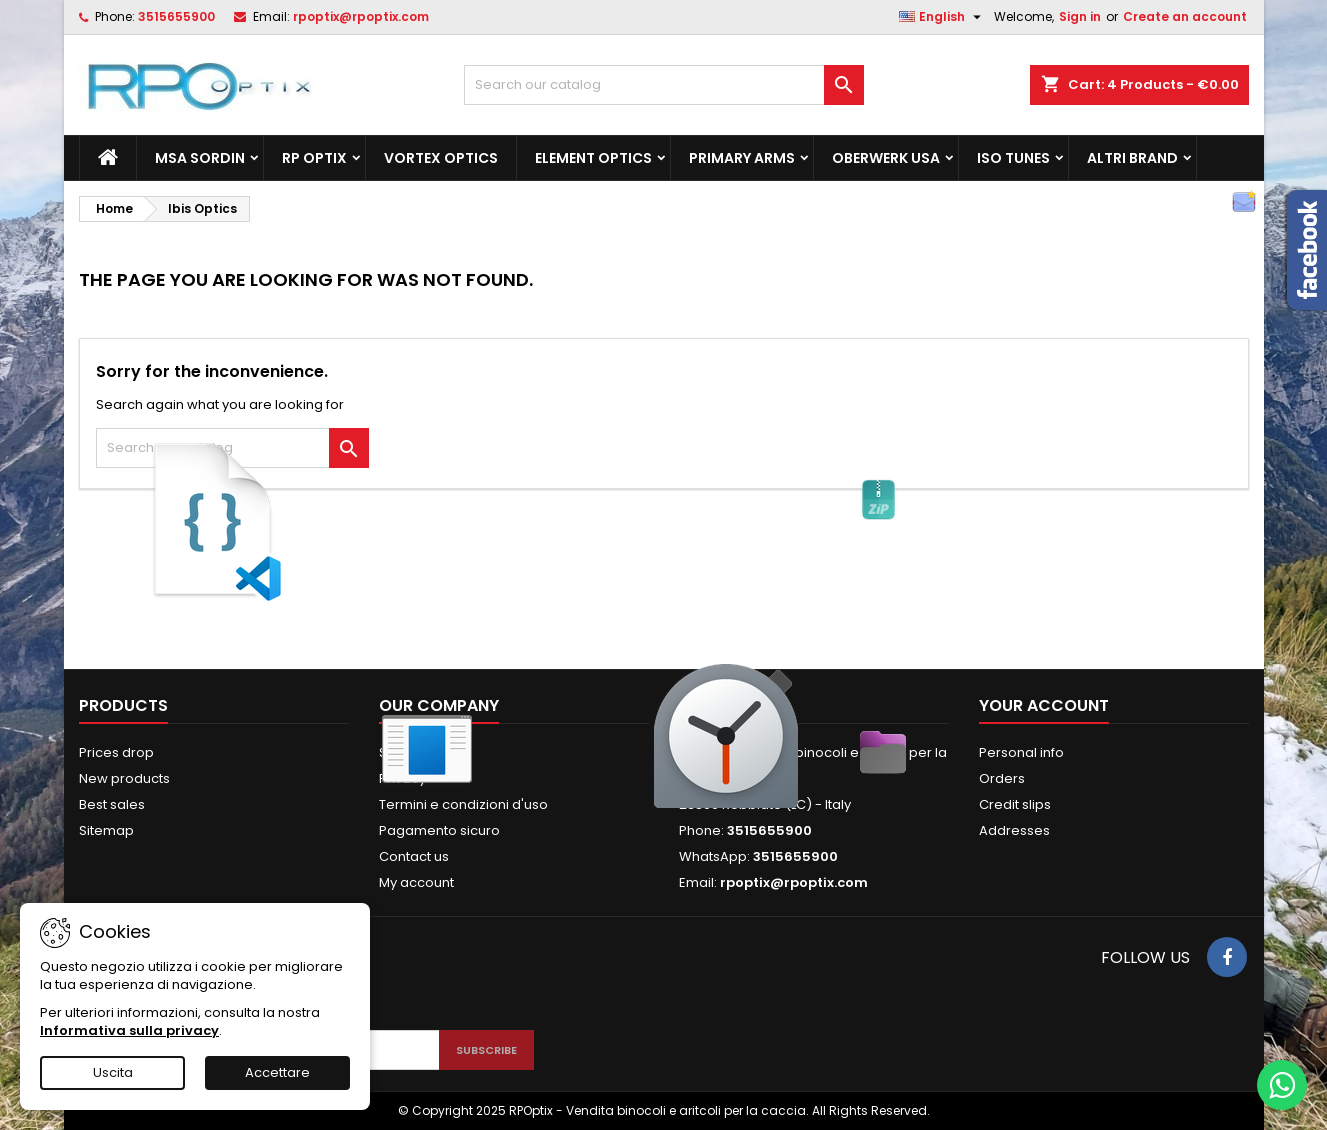 This screenshot has height=1130, width=1327. Describe the element at coordinates (212, 522) in the screenshot. I see `open a LESS stylesheet file in Visual Studio Code` at that location.